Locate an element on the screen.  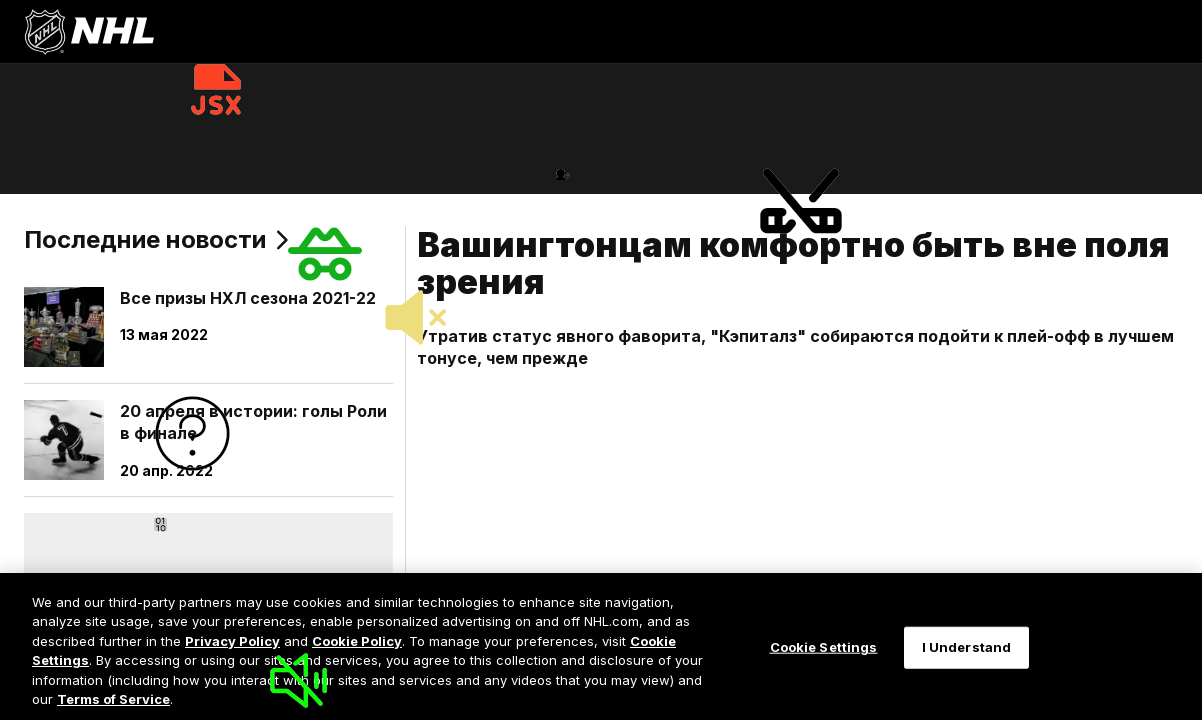
access user settings or preferences is located at coordinates (562, 175).